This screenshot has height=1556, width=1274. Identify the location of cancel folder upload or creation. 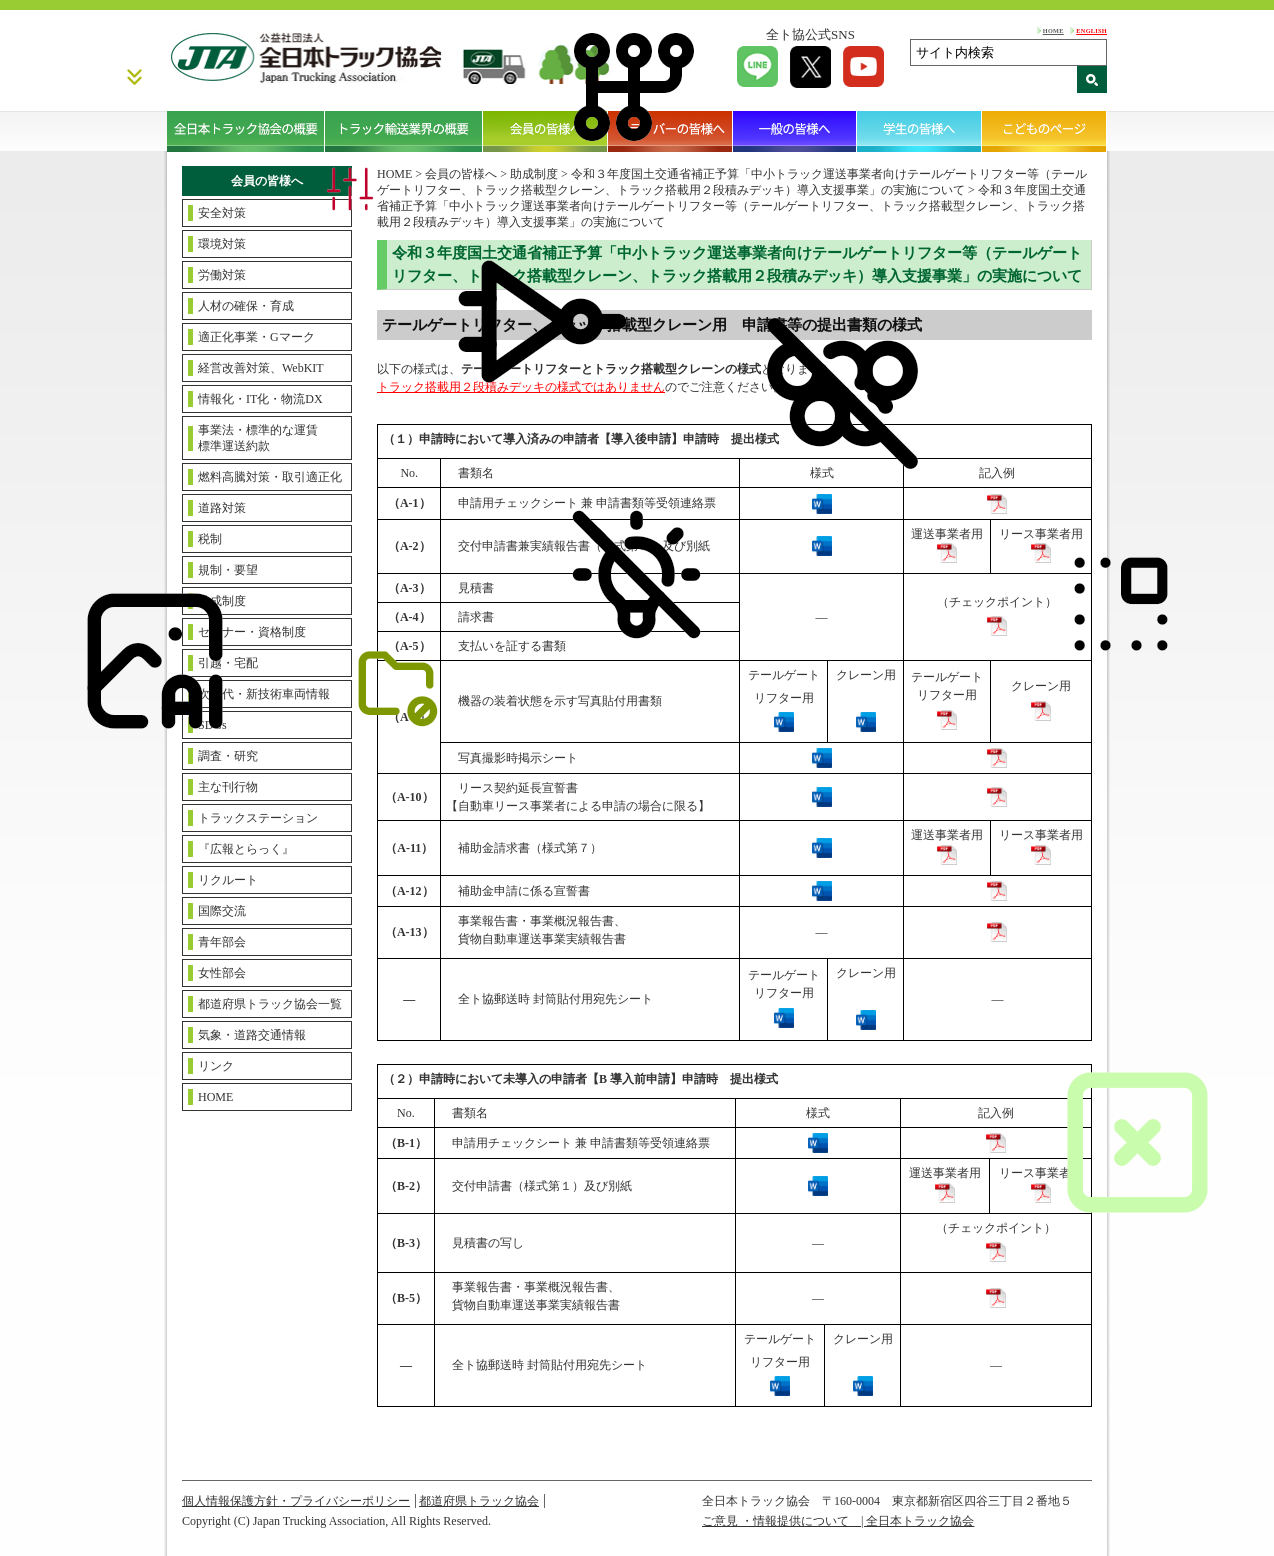
(396, 685).